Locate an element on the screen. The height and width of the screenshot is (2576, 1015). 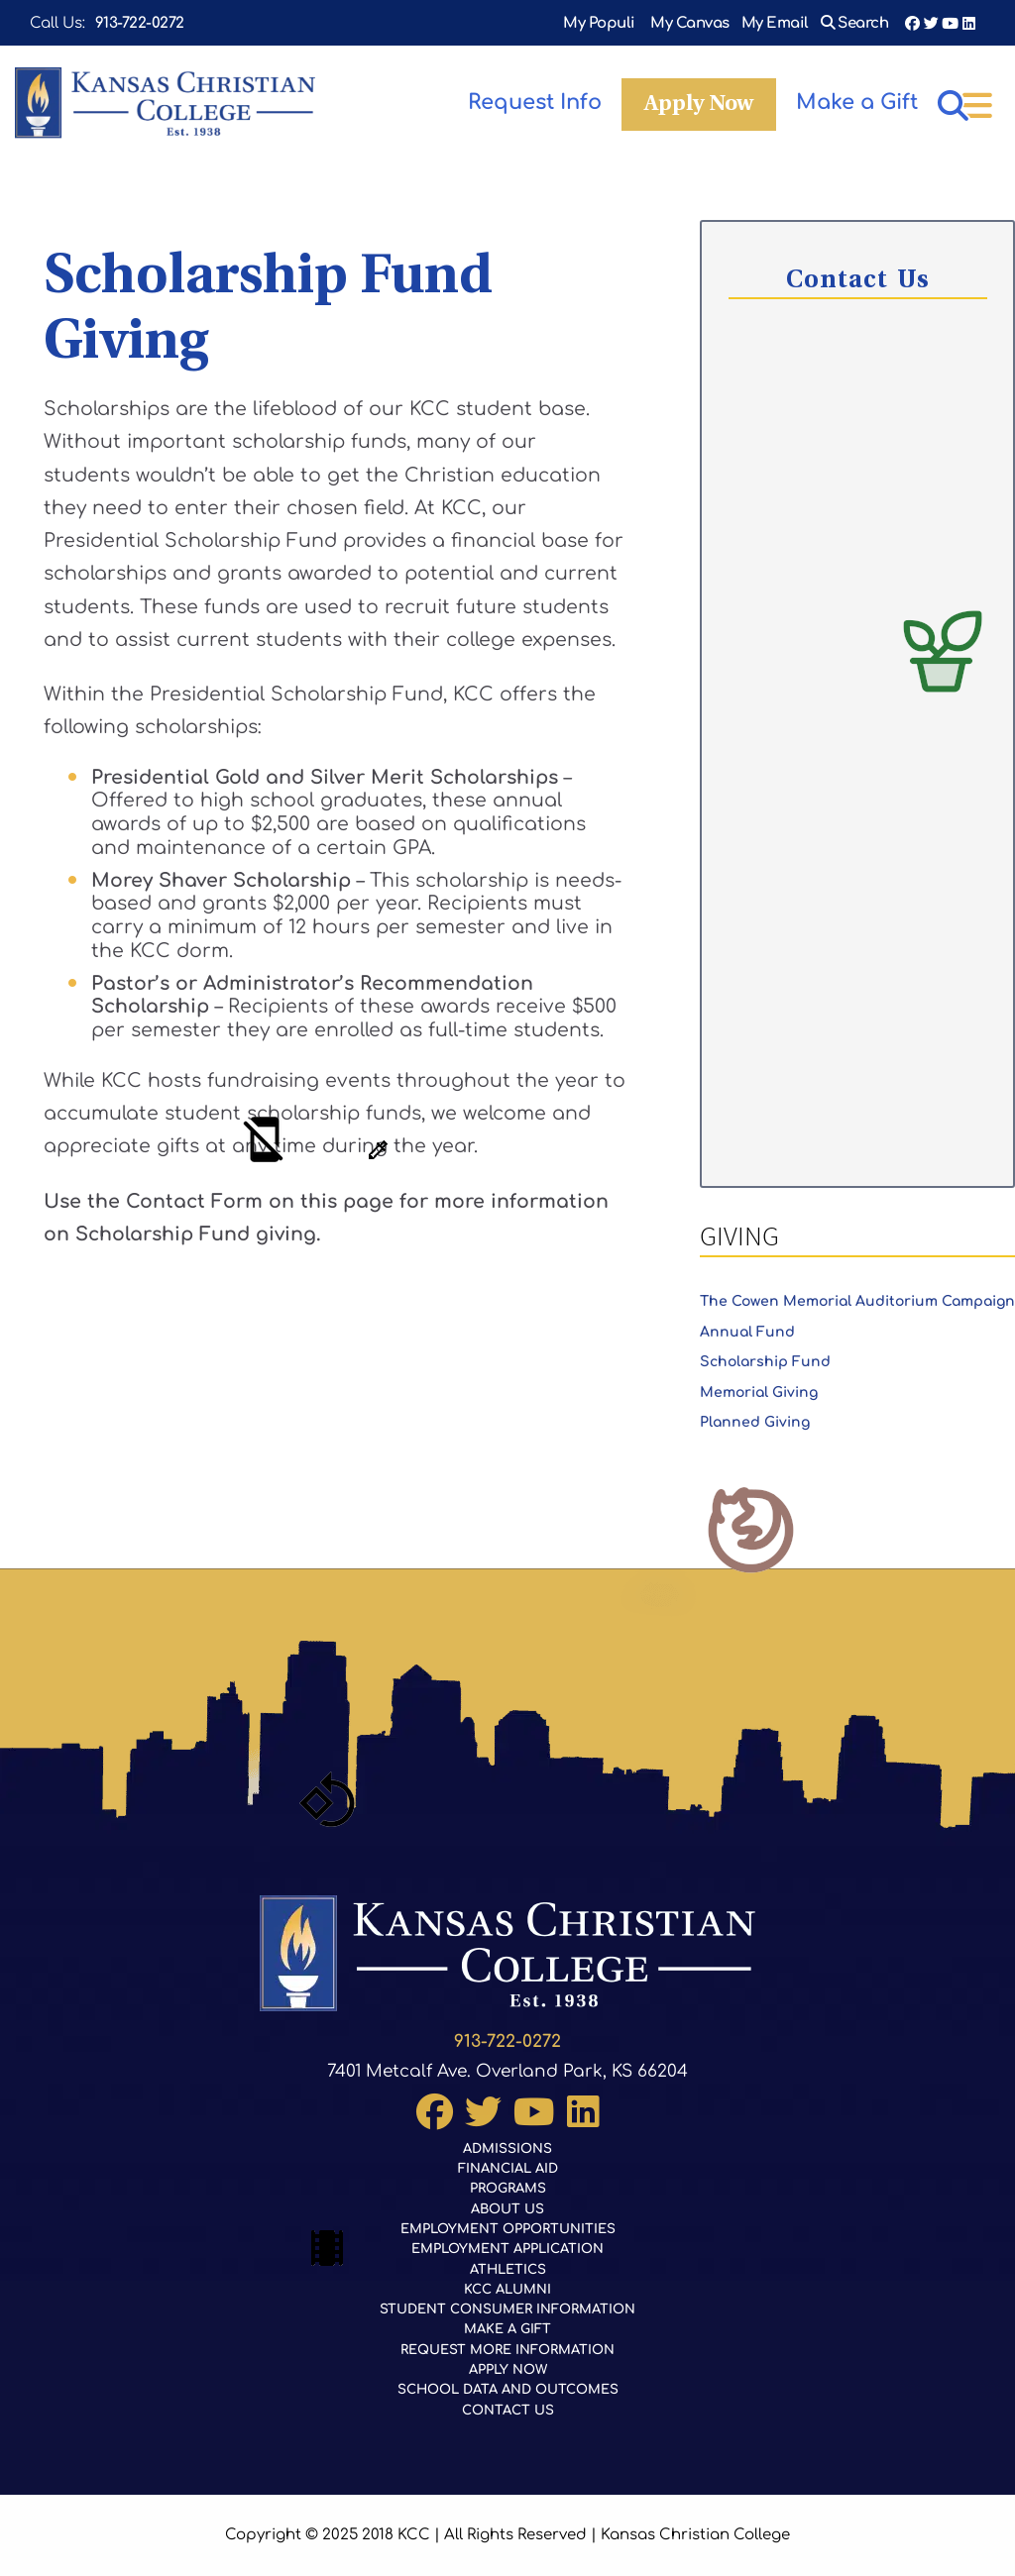
no cell phone service available is located at coordinates (265, 1139).